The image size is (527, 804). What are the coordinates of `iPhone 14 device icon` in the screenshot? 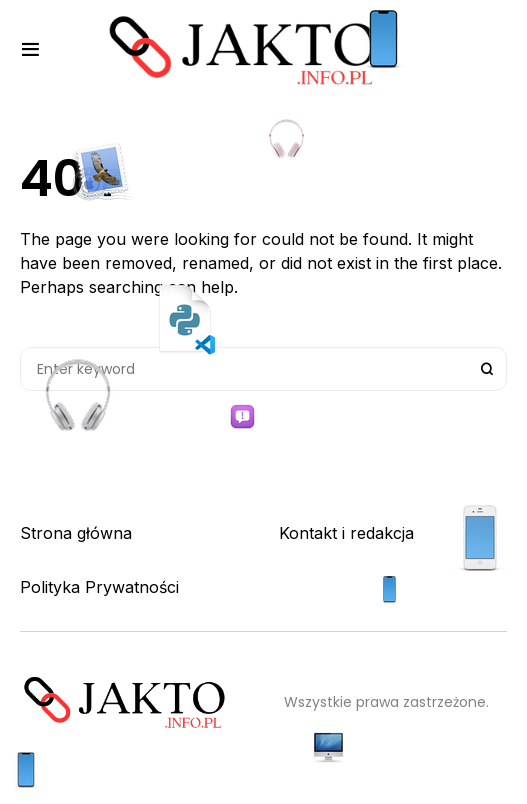 It's located at (383, 39).